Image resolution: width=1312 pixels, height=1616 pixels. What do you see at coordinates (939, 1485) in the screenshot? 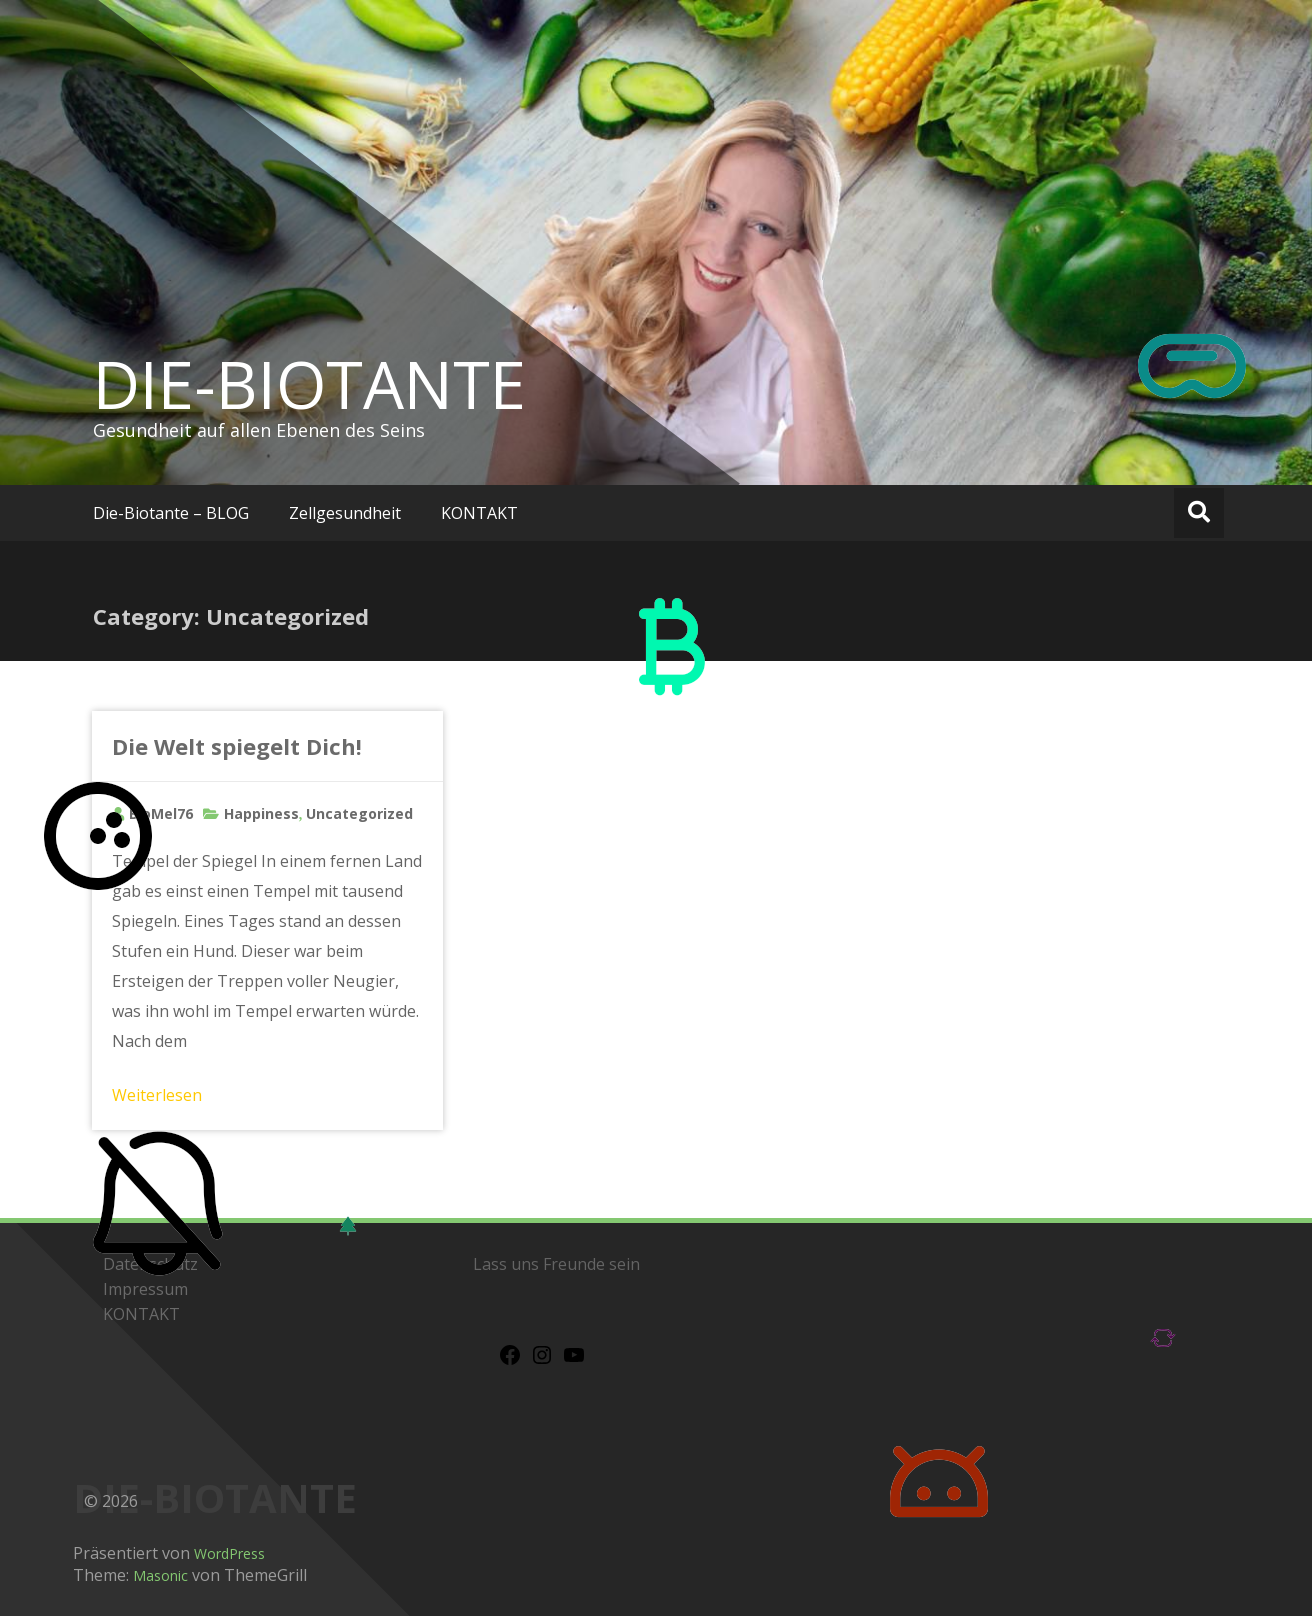
I see `android device or operating system indicator` at bounding box center [939, 1485].